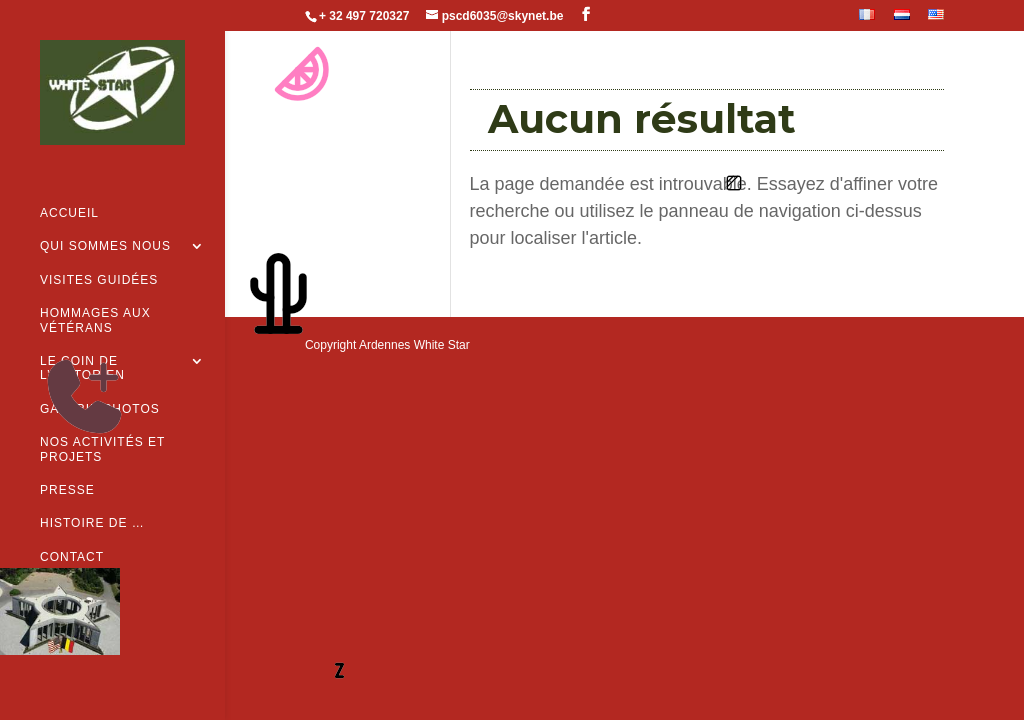 The height and width of the screenshot is (720, 1024). What do you see at coordinates (339, 670) in the screenshot?
I see `indicates z-index or layer ordering option` at bounding box center [339, 670].